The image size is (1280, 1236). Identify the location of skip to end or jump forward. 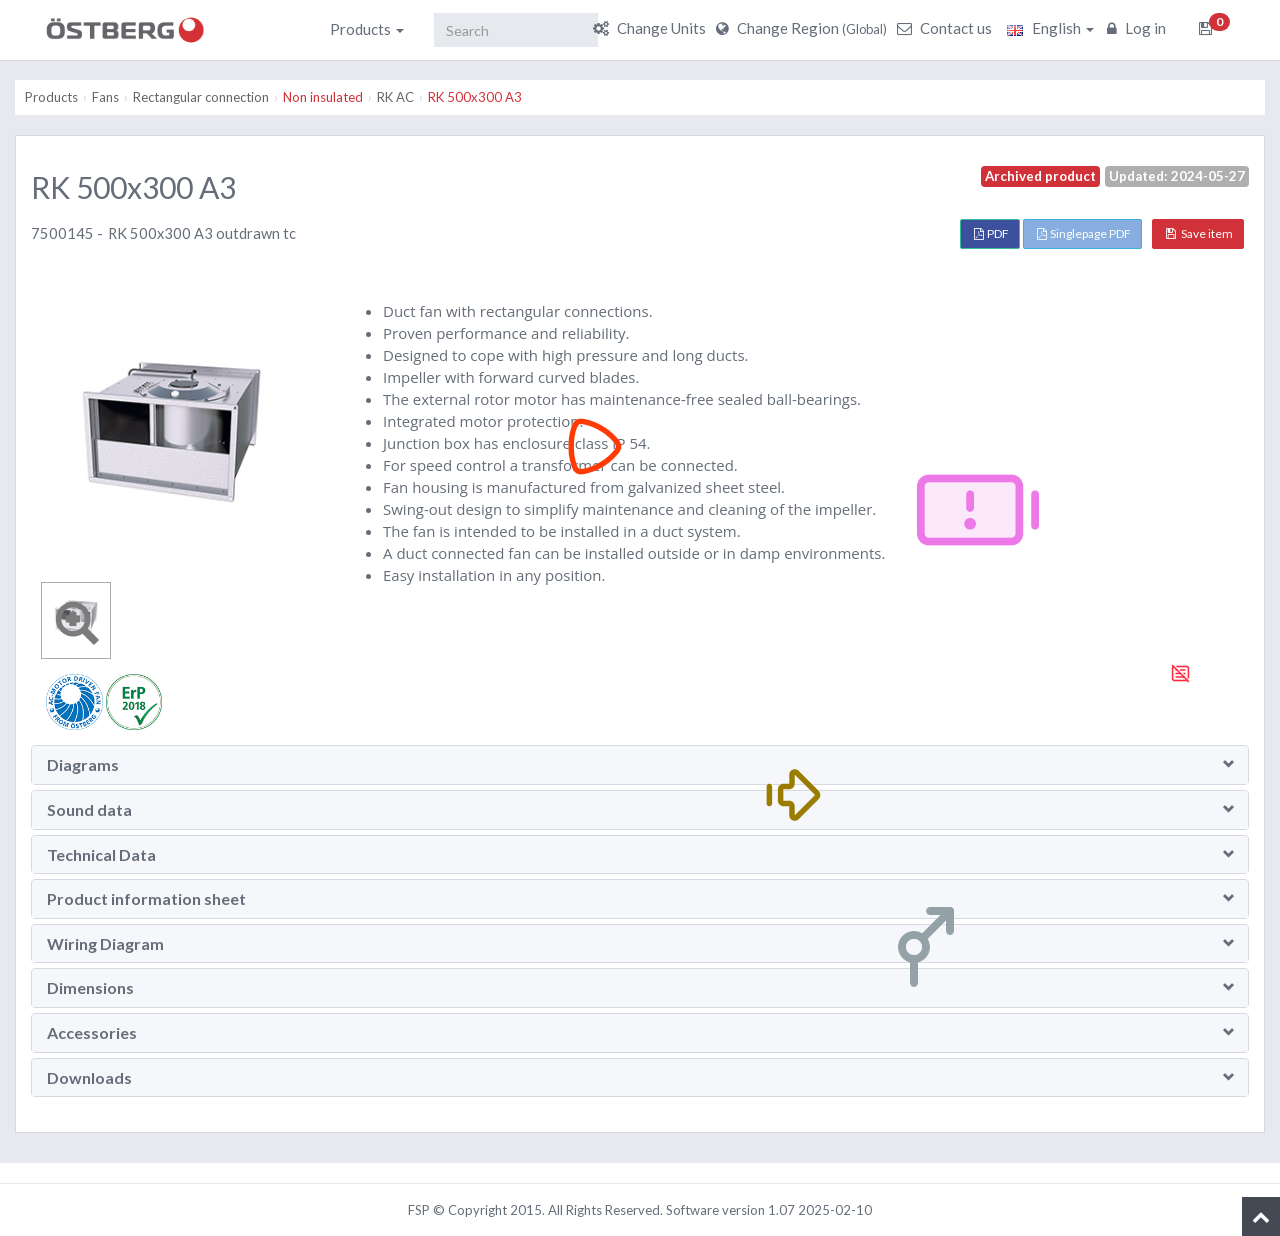
(792, 795).